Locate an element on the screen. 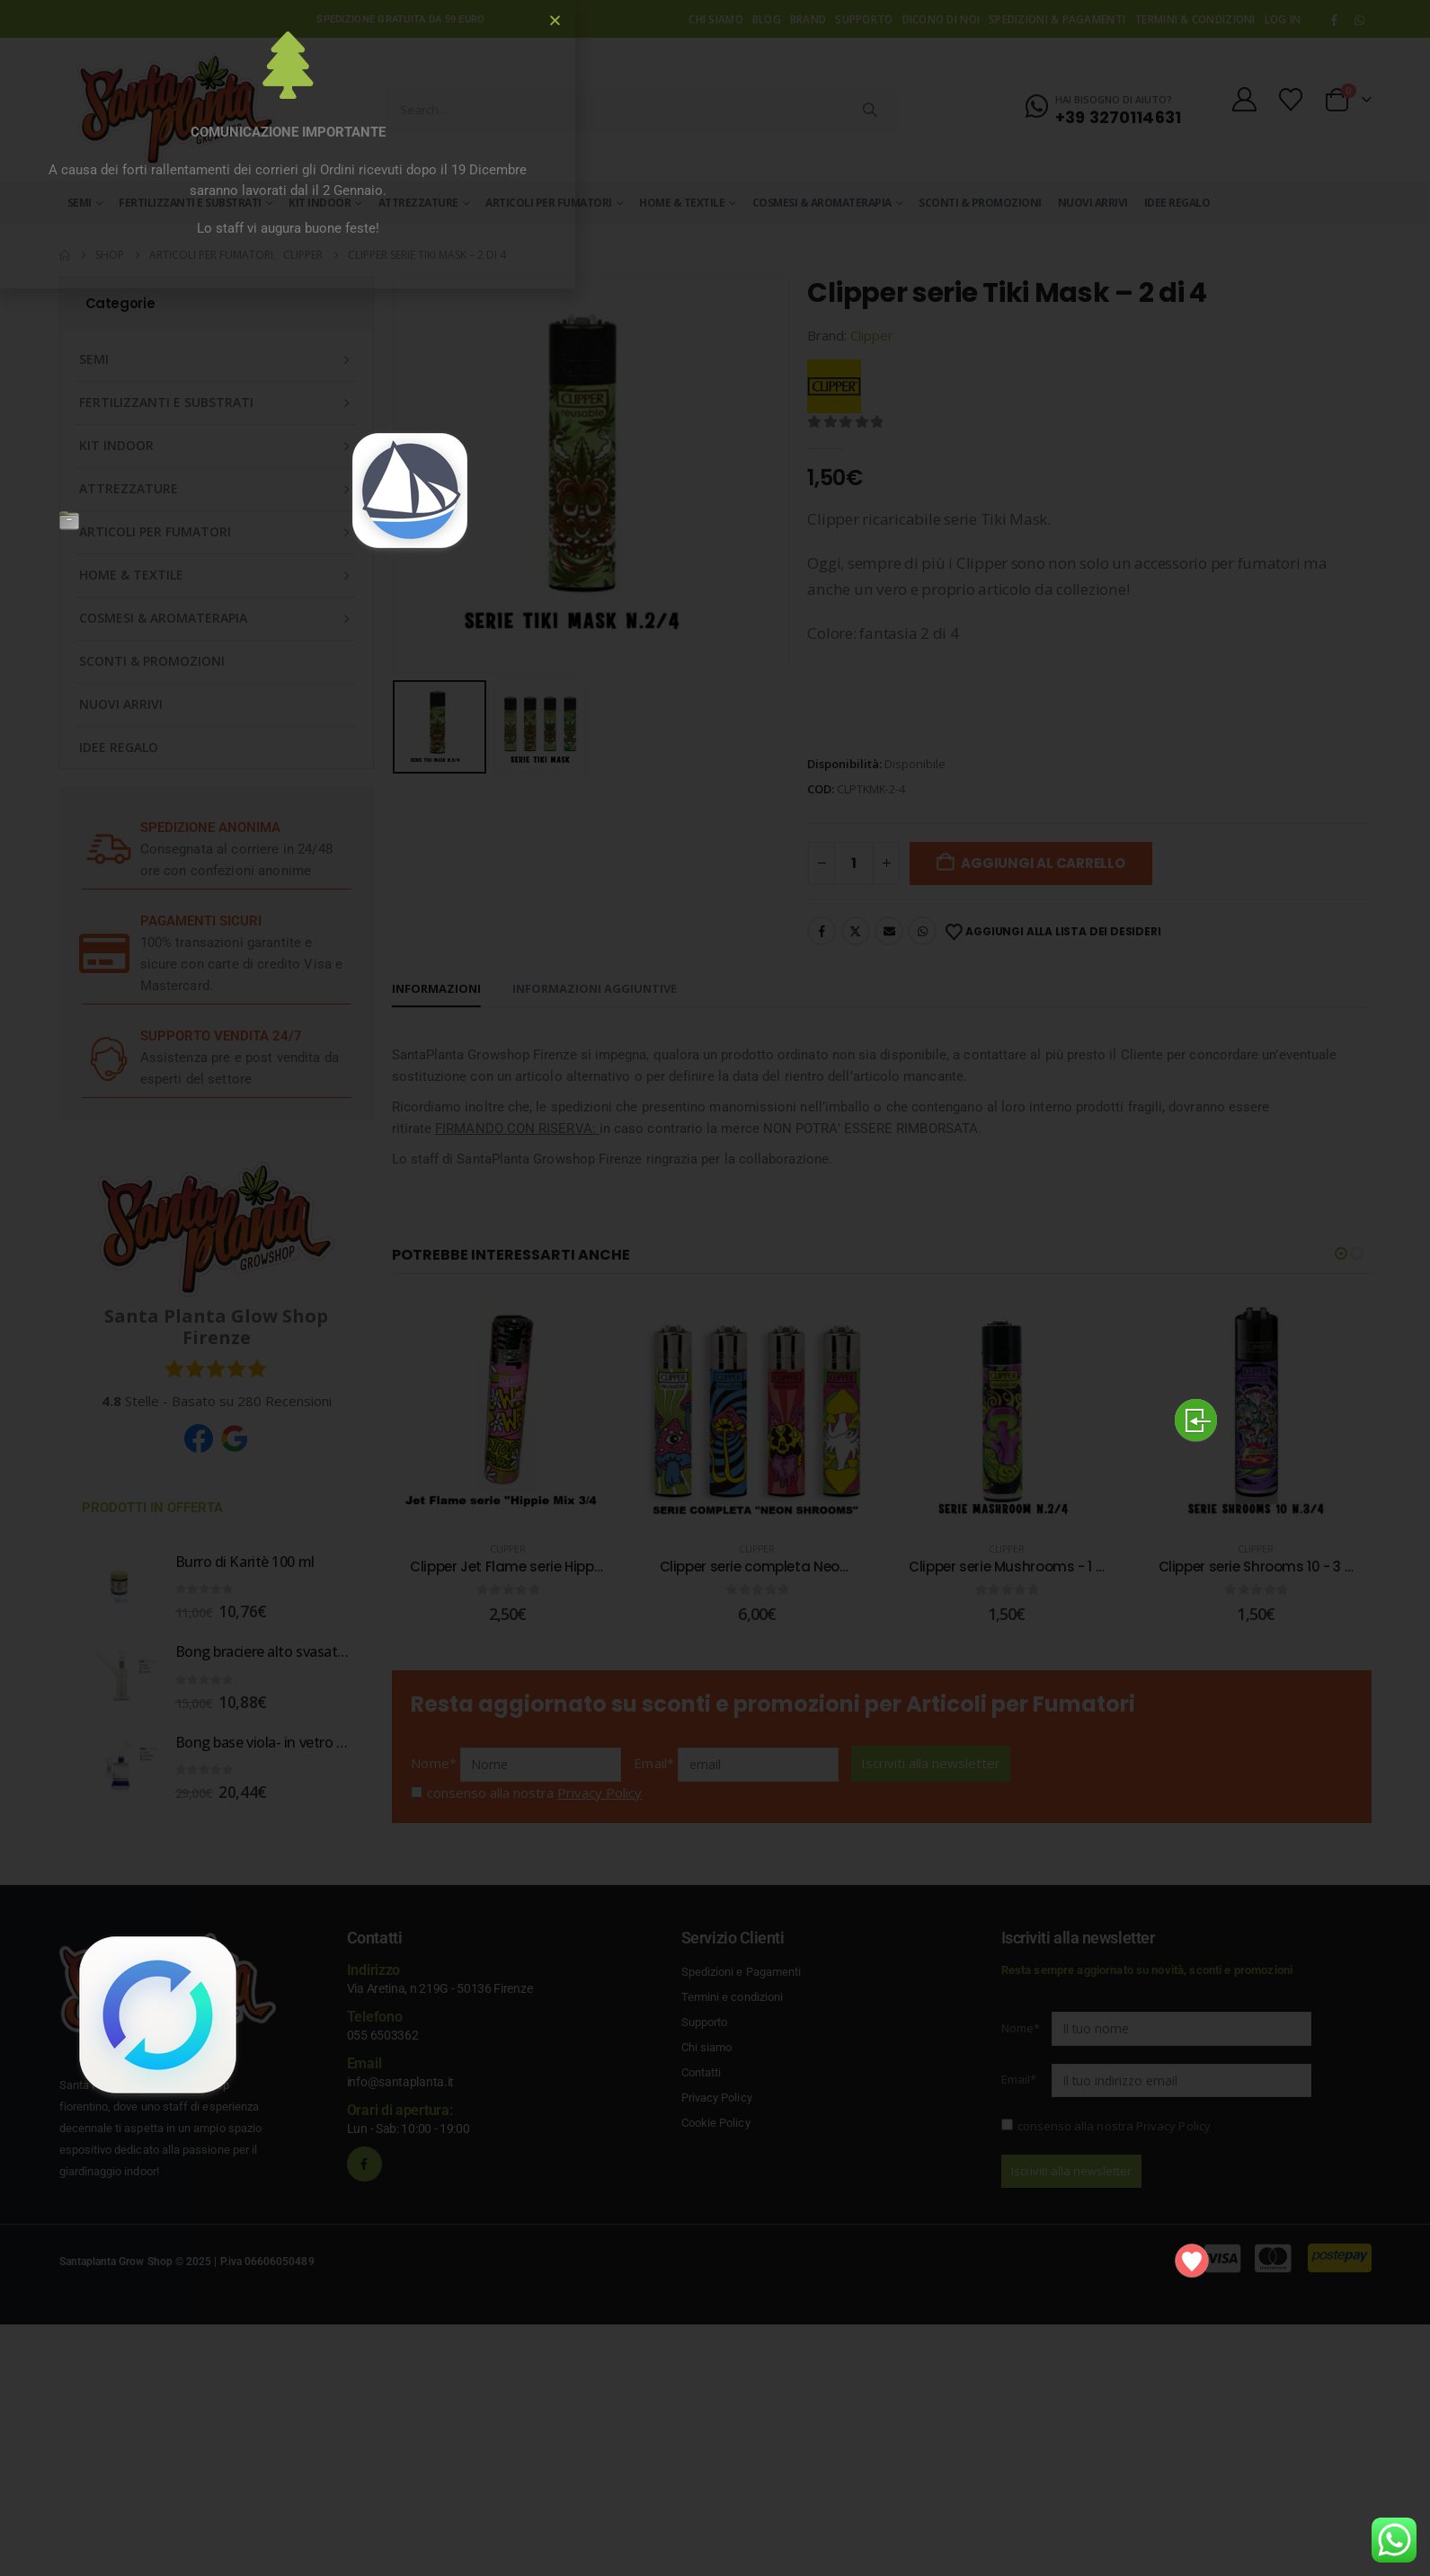 The height and width of the screenshot is (2576, 1430). mark item as favorite is located at coordinates (1192, 2261).